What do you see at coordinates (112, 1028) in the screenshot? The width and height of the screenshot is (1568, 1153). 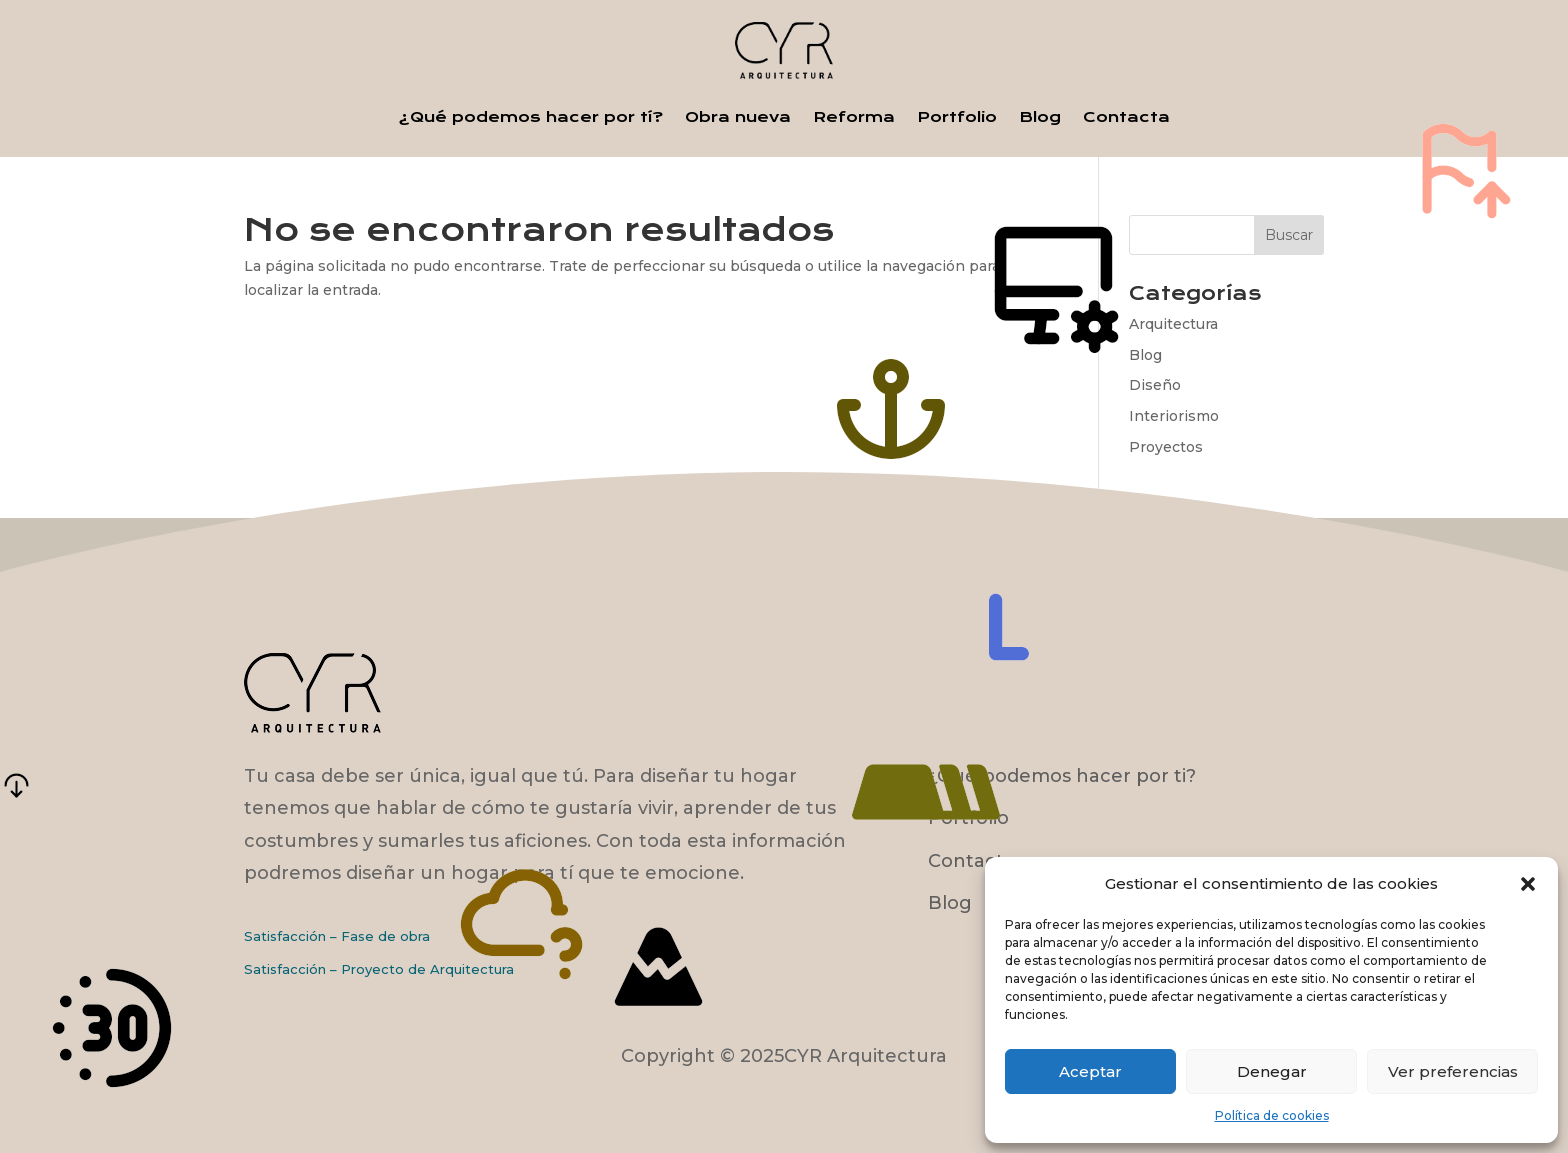 I see `set timer for 30 seconds or minutes` at bounding box center [112, 1028].